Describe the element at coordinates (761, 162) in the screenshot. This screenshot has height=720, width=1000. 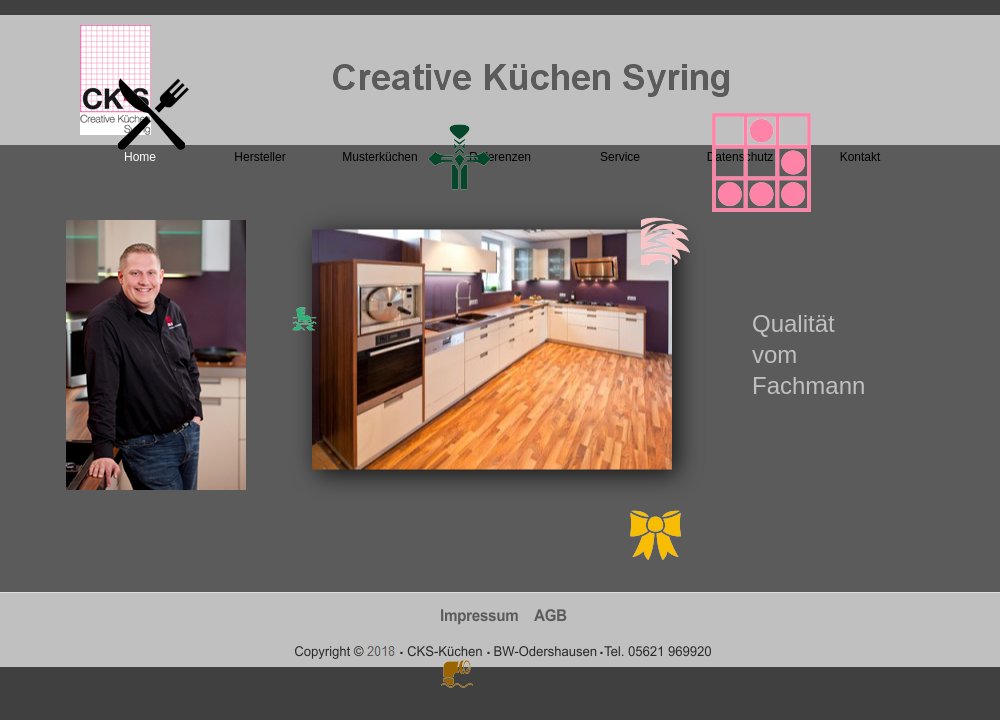
I see `conway's game of life glider pattern` at that location.